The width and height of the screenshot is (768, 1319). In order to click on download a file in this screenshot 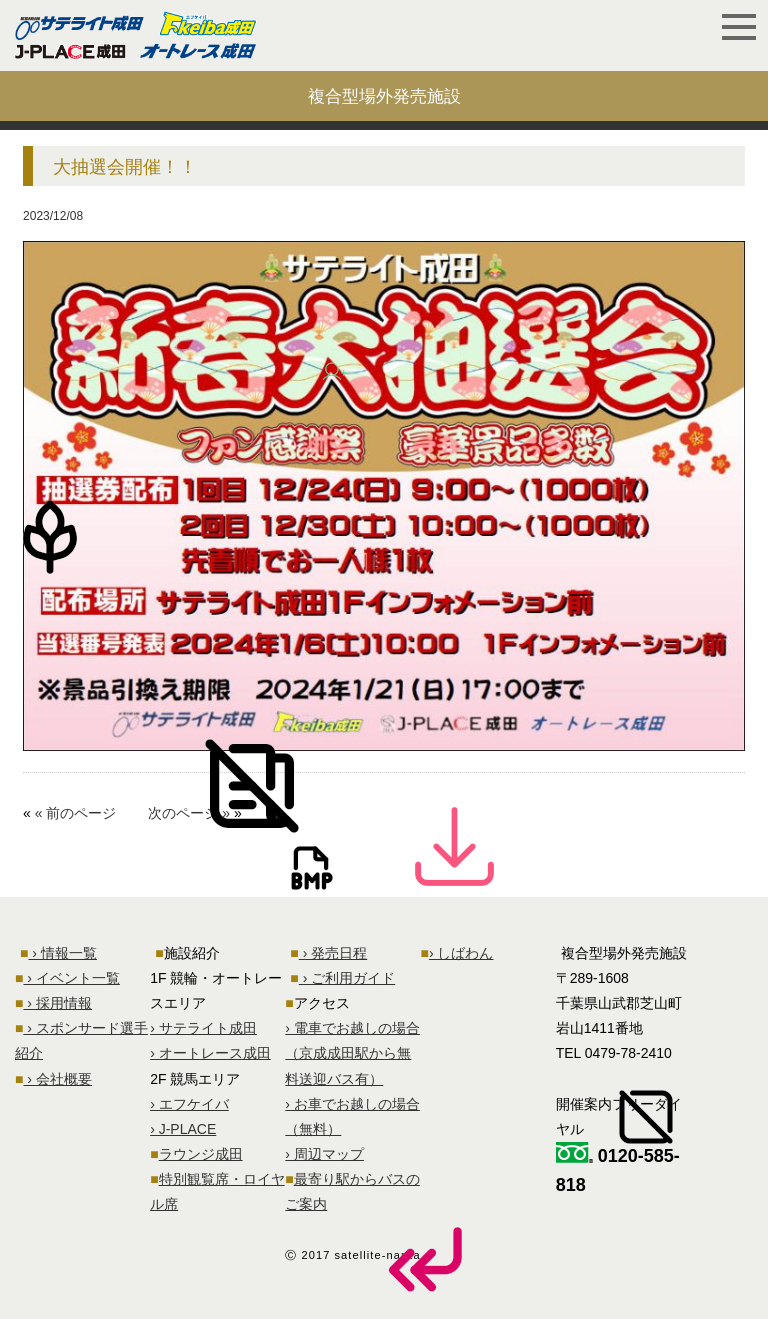, I will do `click(454, 846)`.